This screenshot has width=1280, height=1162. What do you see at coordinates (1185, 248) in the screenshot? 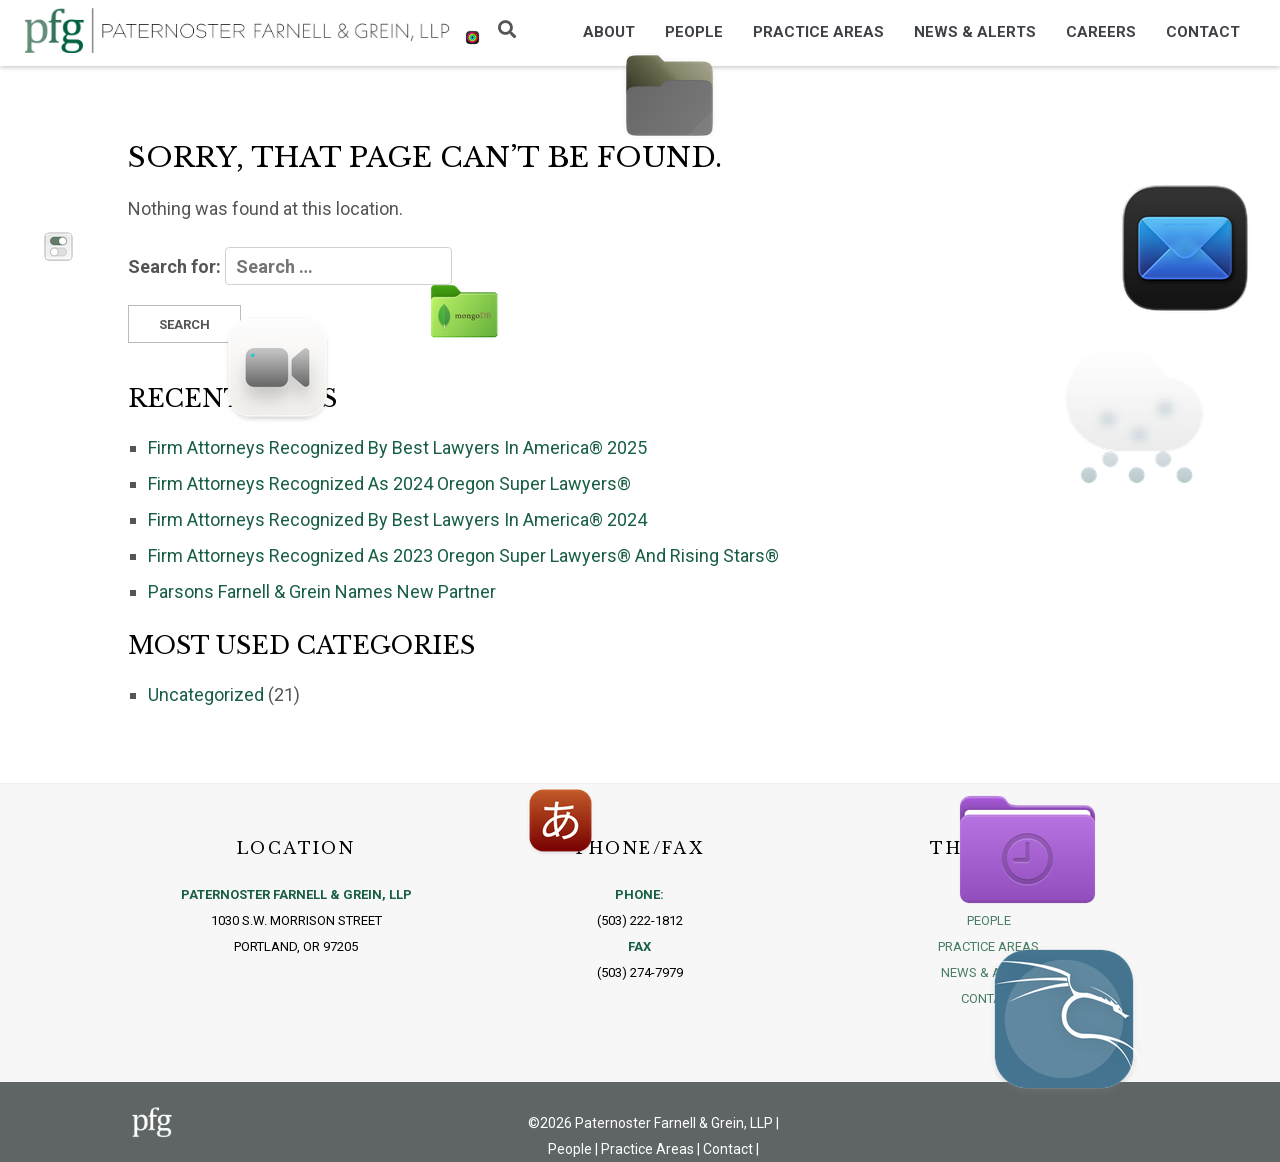
I see `open the mail app` at bounding box center [1185, 248].